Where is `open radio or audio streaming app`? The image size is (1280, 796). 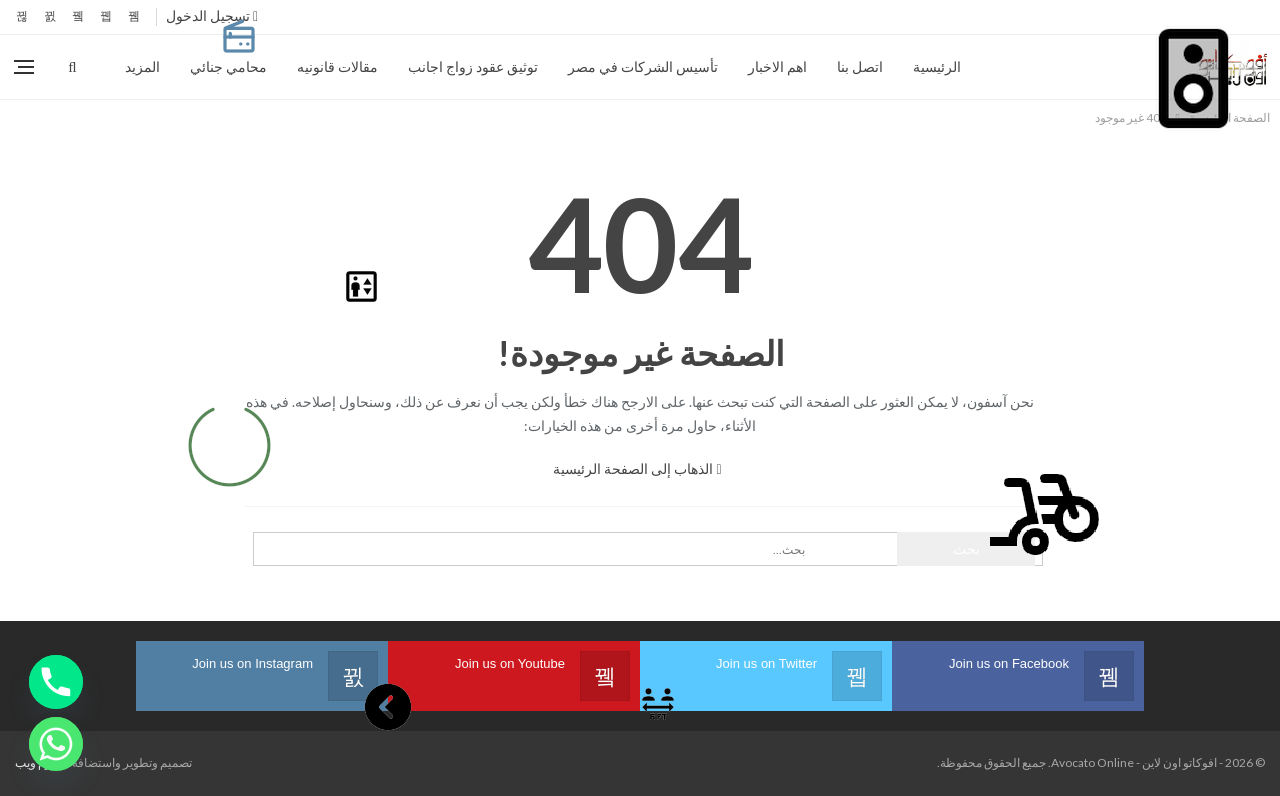 open radio or audio streaming app is located at coordinates (239, 37).